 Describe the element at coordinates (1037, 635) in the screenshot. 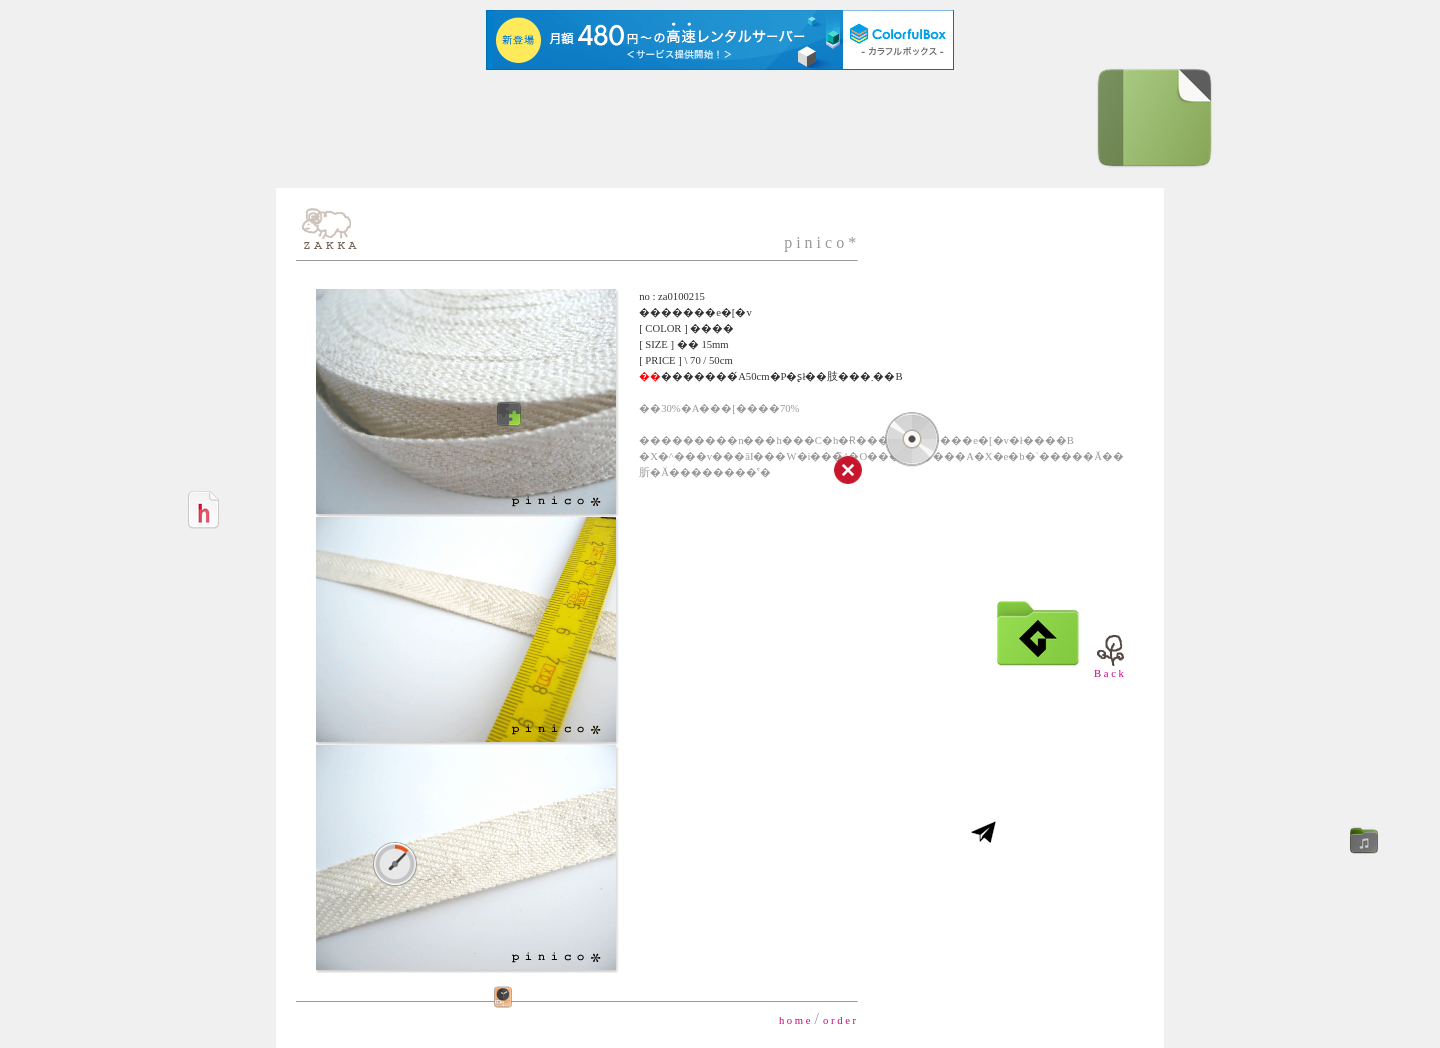

I see `open game maker studio project folder` at that location.